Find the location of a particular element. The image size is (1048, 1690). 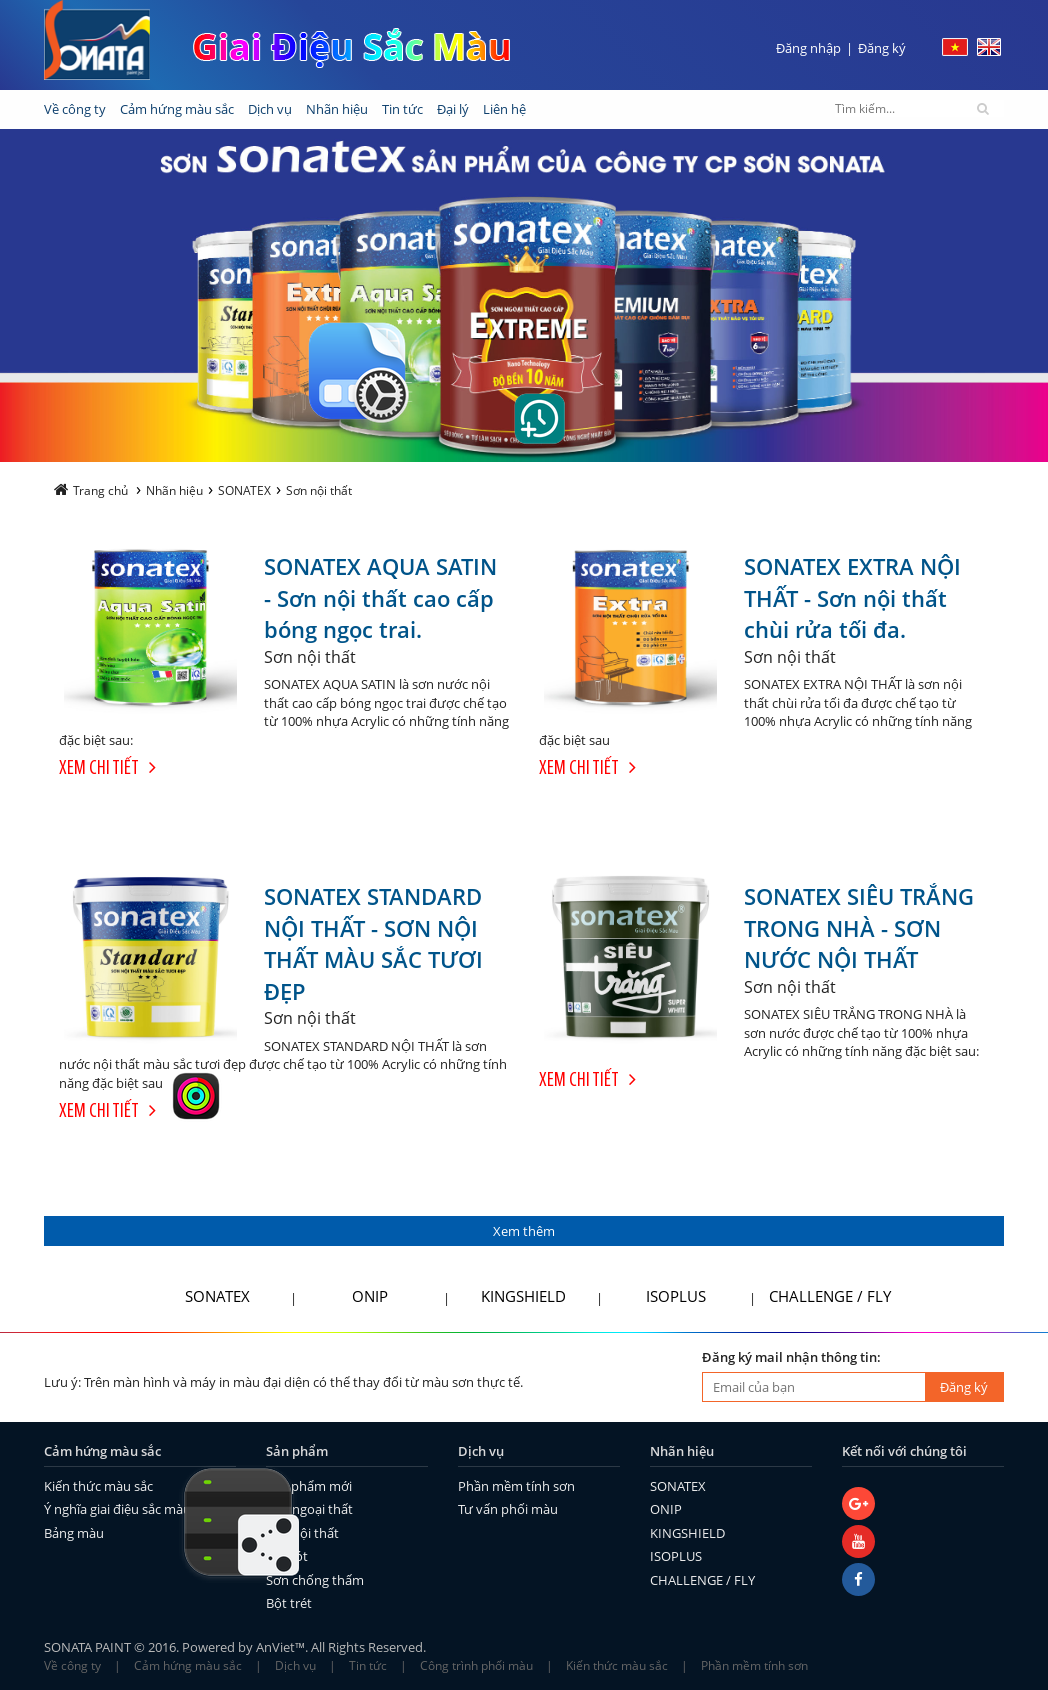

open system profiler application is located at coordinates (357, 371).